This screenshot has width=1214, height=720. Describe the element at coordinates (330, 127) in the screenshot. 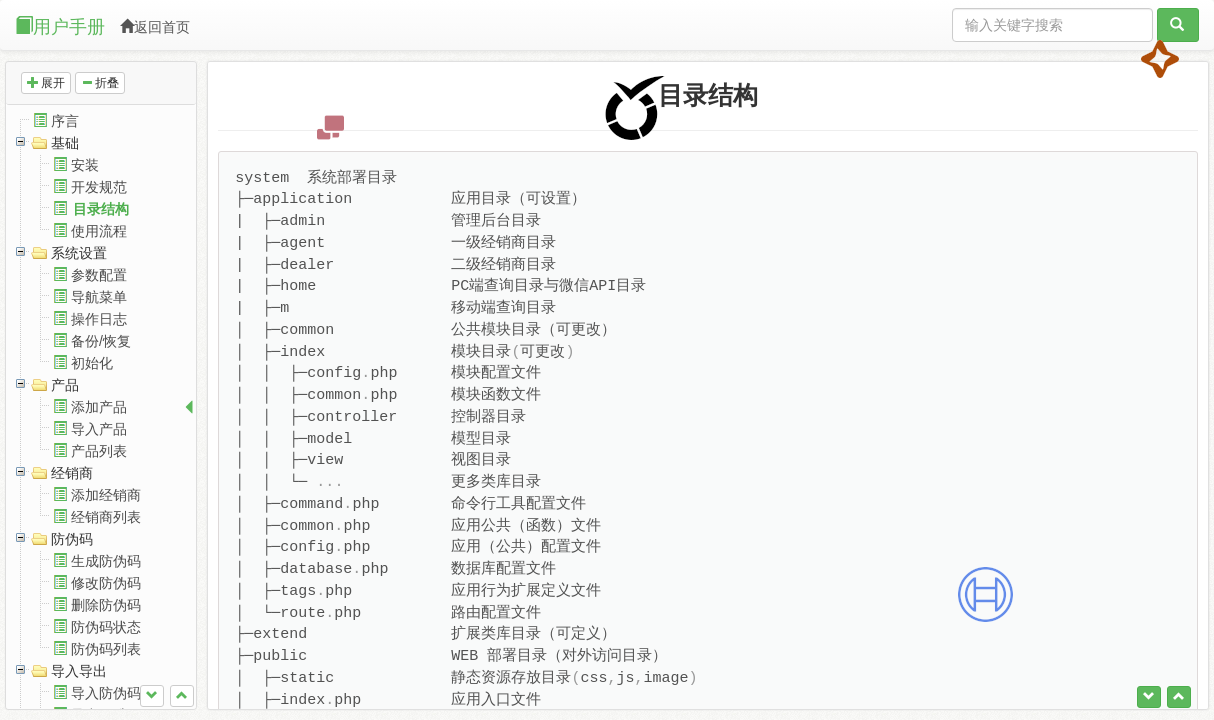

I see `open duplicati backup software` at that location.